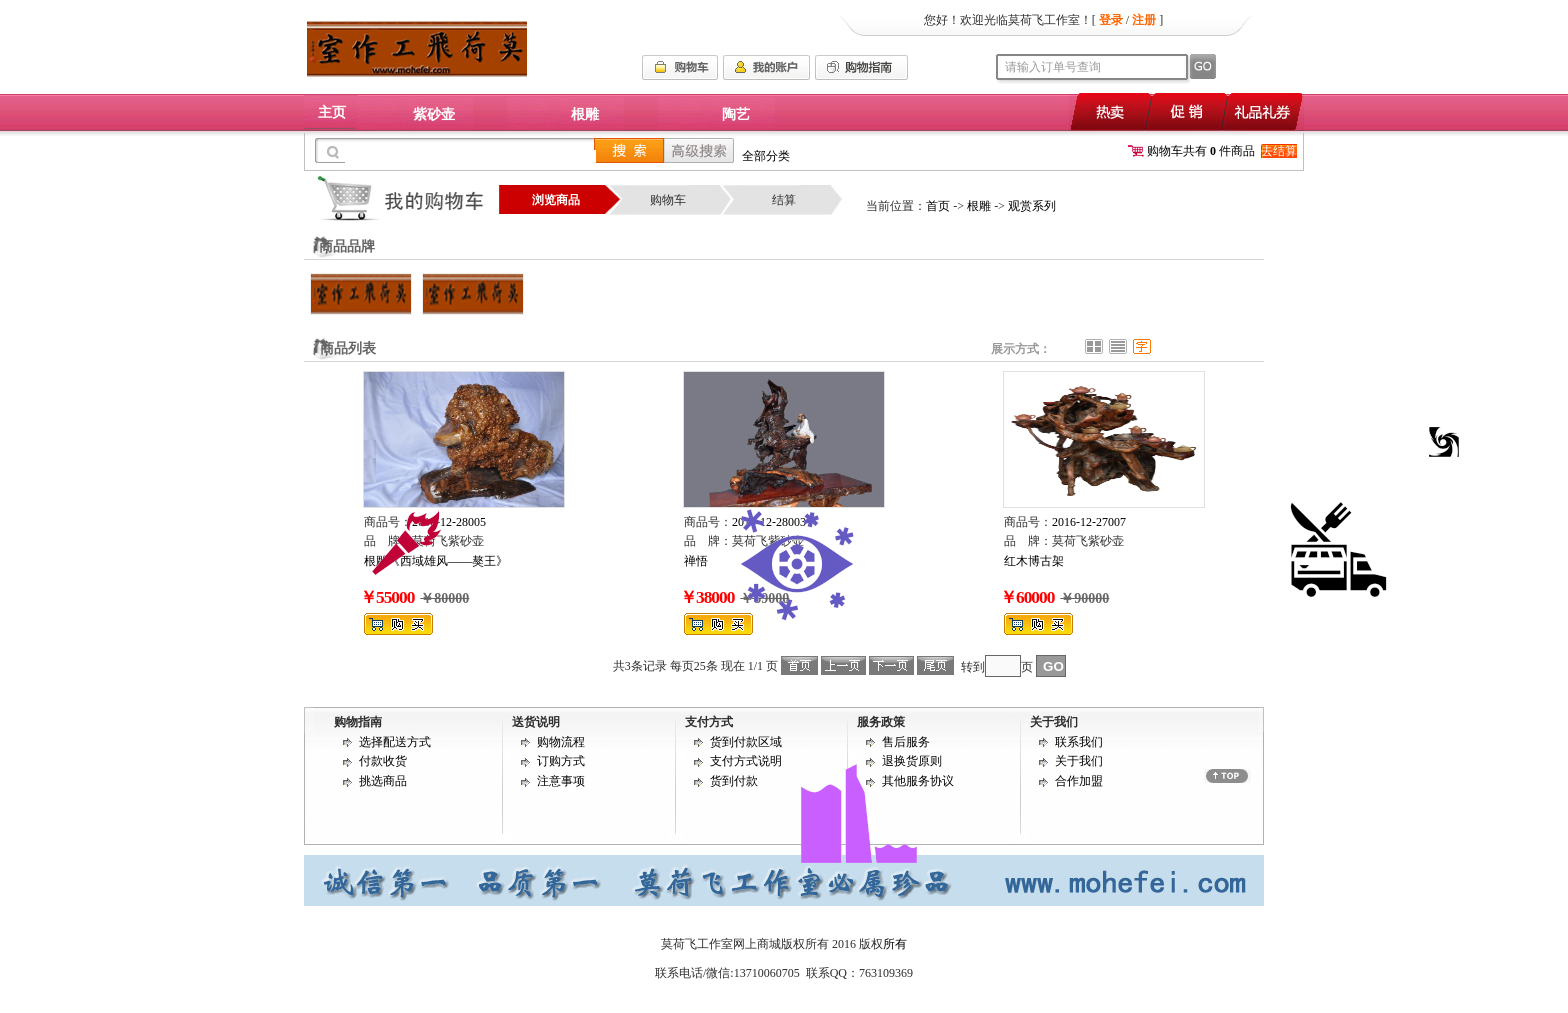 This screenshot has width=1568, height=1013. What do you see at coordinates (859, 807) in the screenshot?
I see `dam or hydroelectric structure in a game interface` at bounding box center [859, 807].